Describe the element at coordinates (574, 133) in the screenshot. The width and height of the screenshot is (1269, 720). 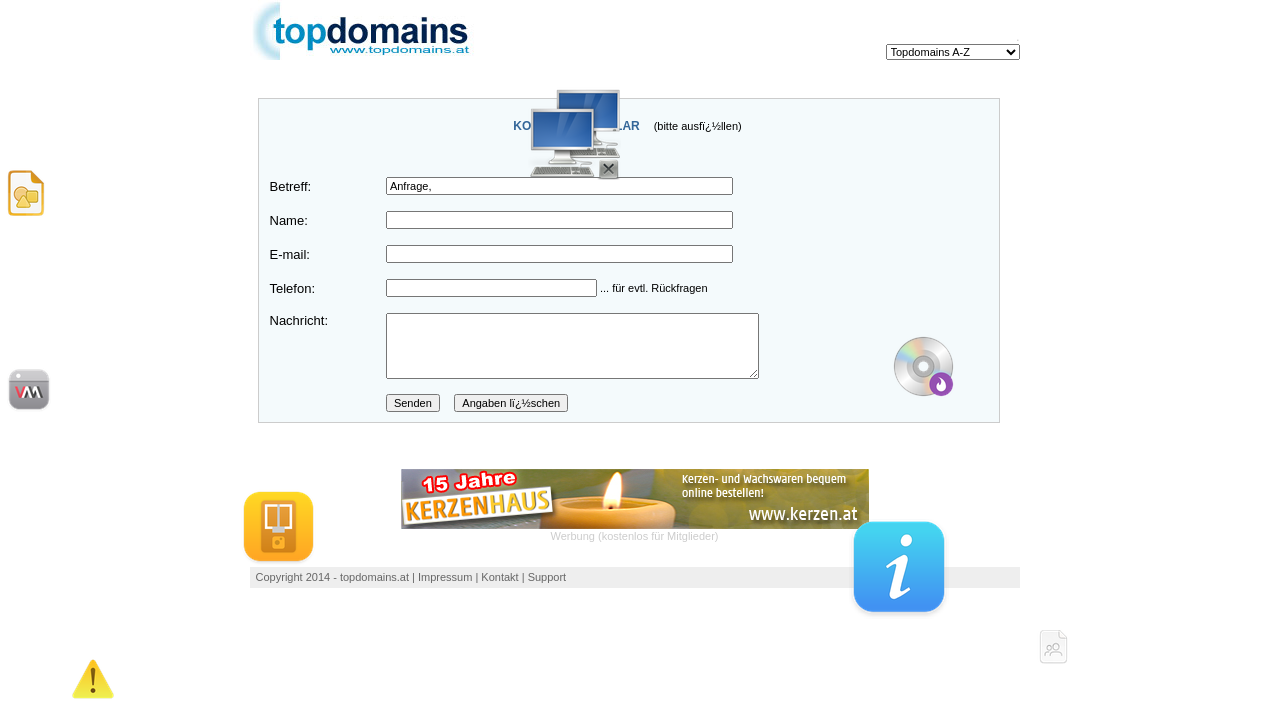
I see `indicates no network connection available` at that location.